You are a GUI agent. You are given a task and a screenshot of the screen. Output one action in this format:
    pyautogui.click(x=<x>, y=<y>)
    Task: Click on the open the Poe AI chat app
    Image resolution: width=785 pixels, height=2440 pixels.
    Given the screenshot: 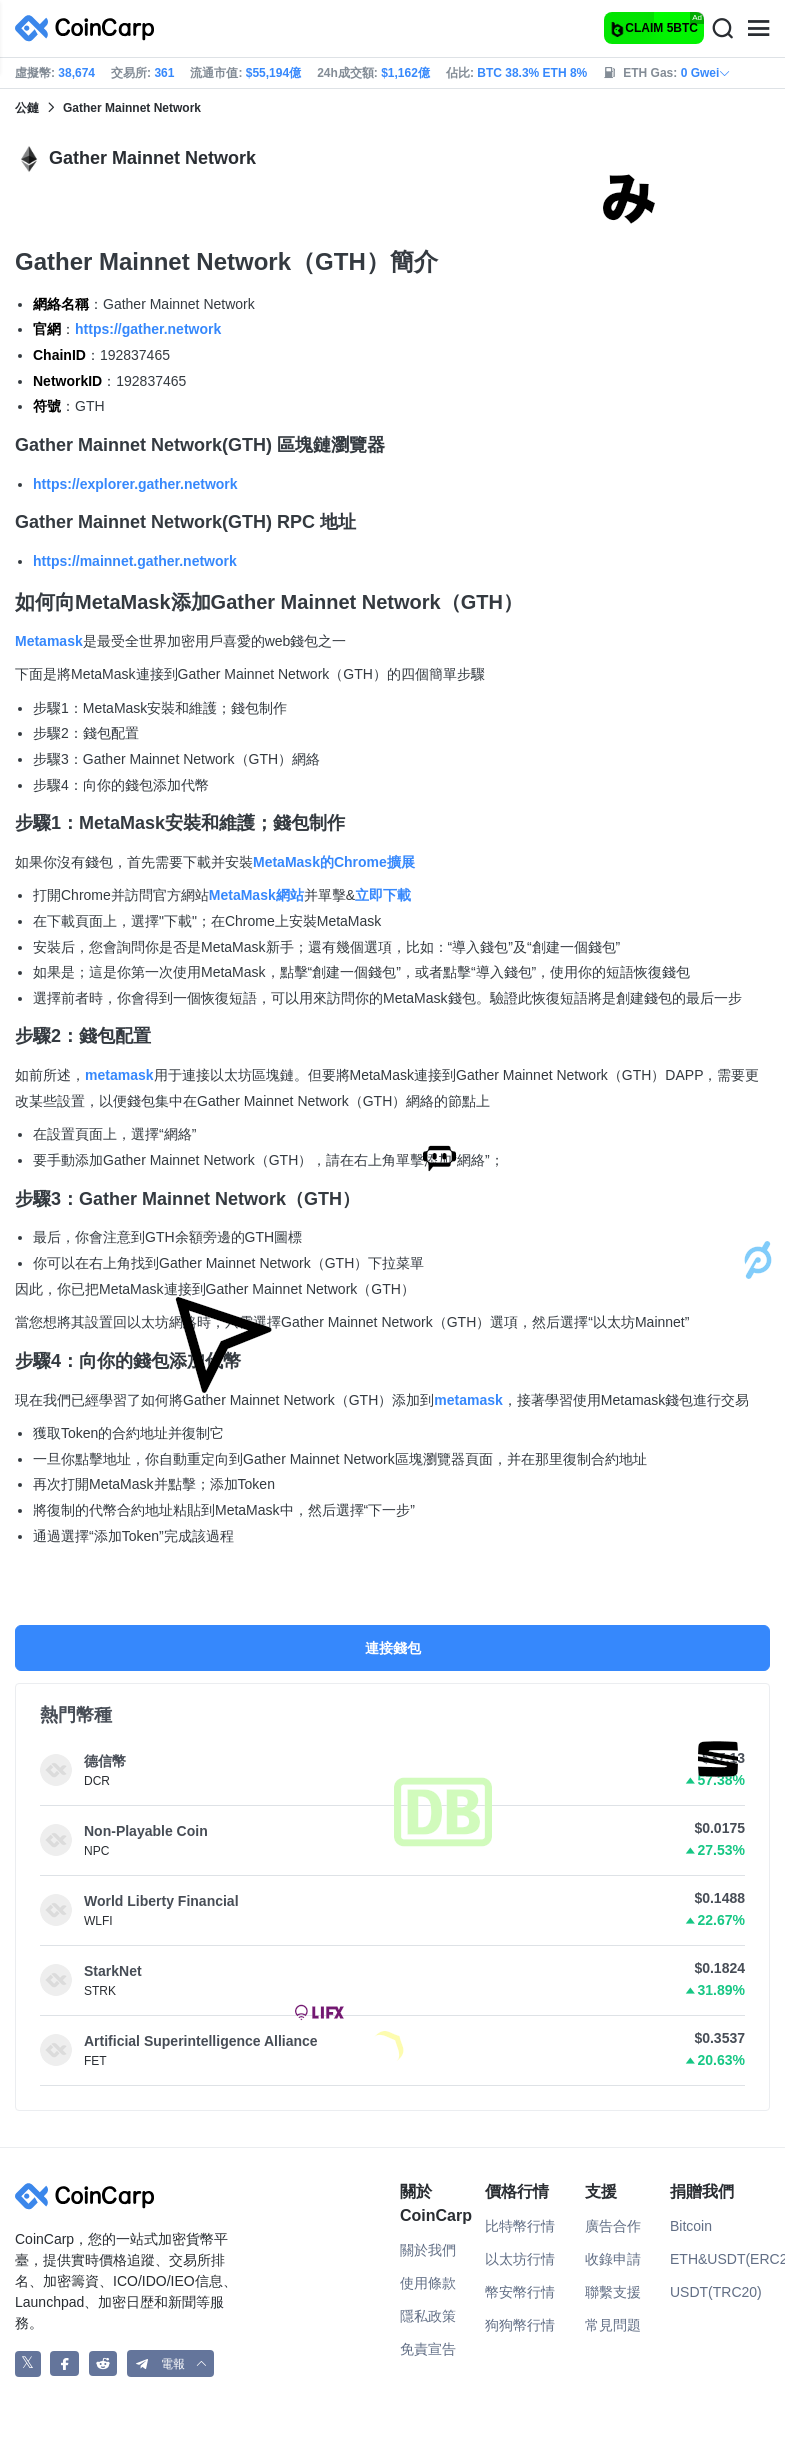 What is the action you would take?
    pyautogui.click(x=439, y=1158)
    